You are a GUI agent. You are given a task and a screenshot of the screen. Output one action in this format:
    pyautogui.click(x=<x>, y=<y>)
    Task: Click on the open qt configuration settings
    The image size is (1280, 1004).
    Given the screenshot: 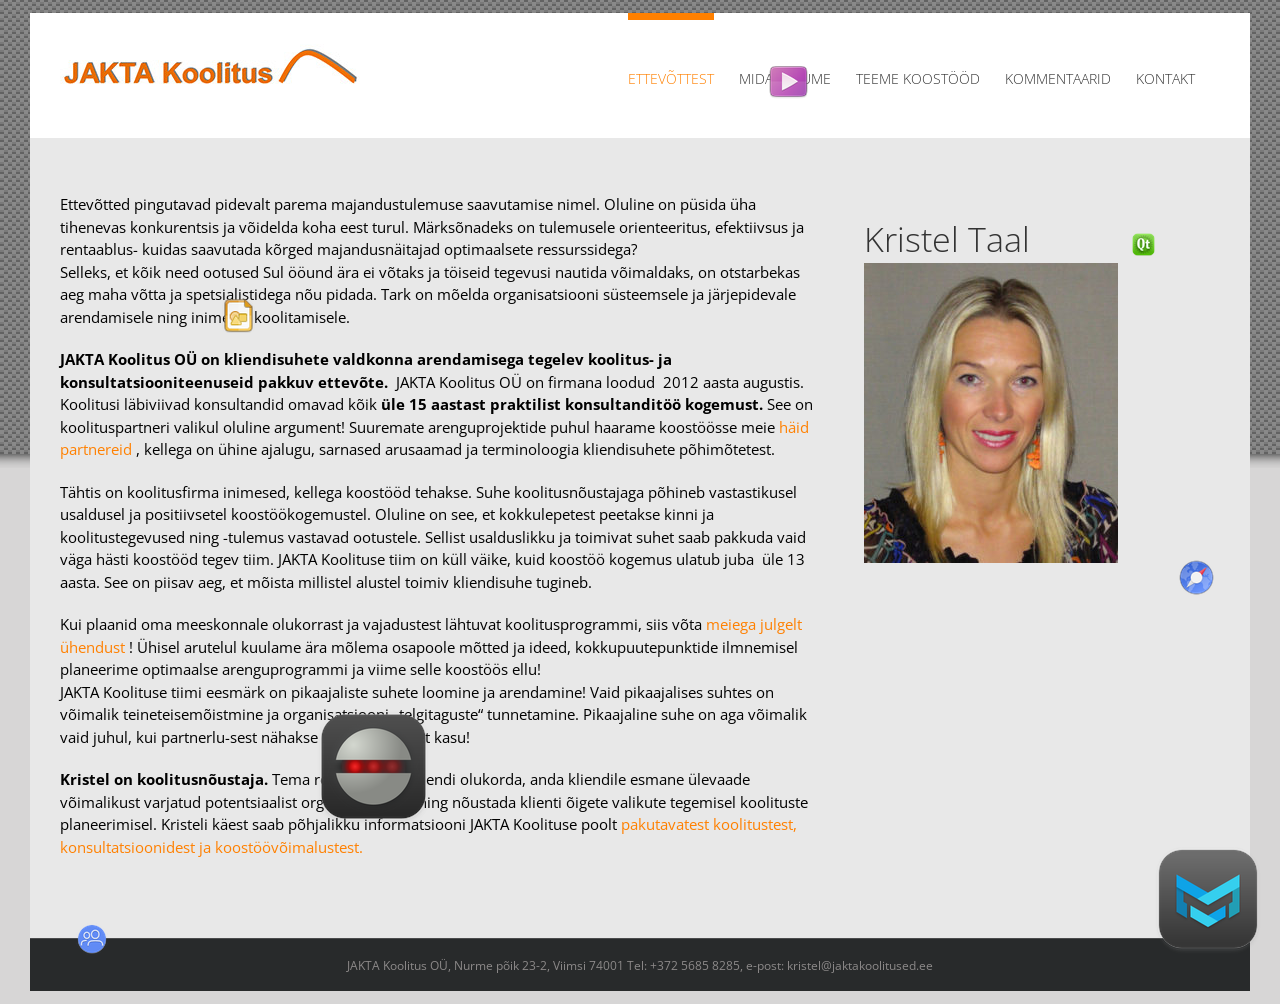 What is the action you would take?
    pyautogui.click(x=1143, y=244)
    